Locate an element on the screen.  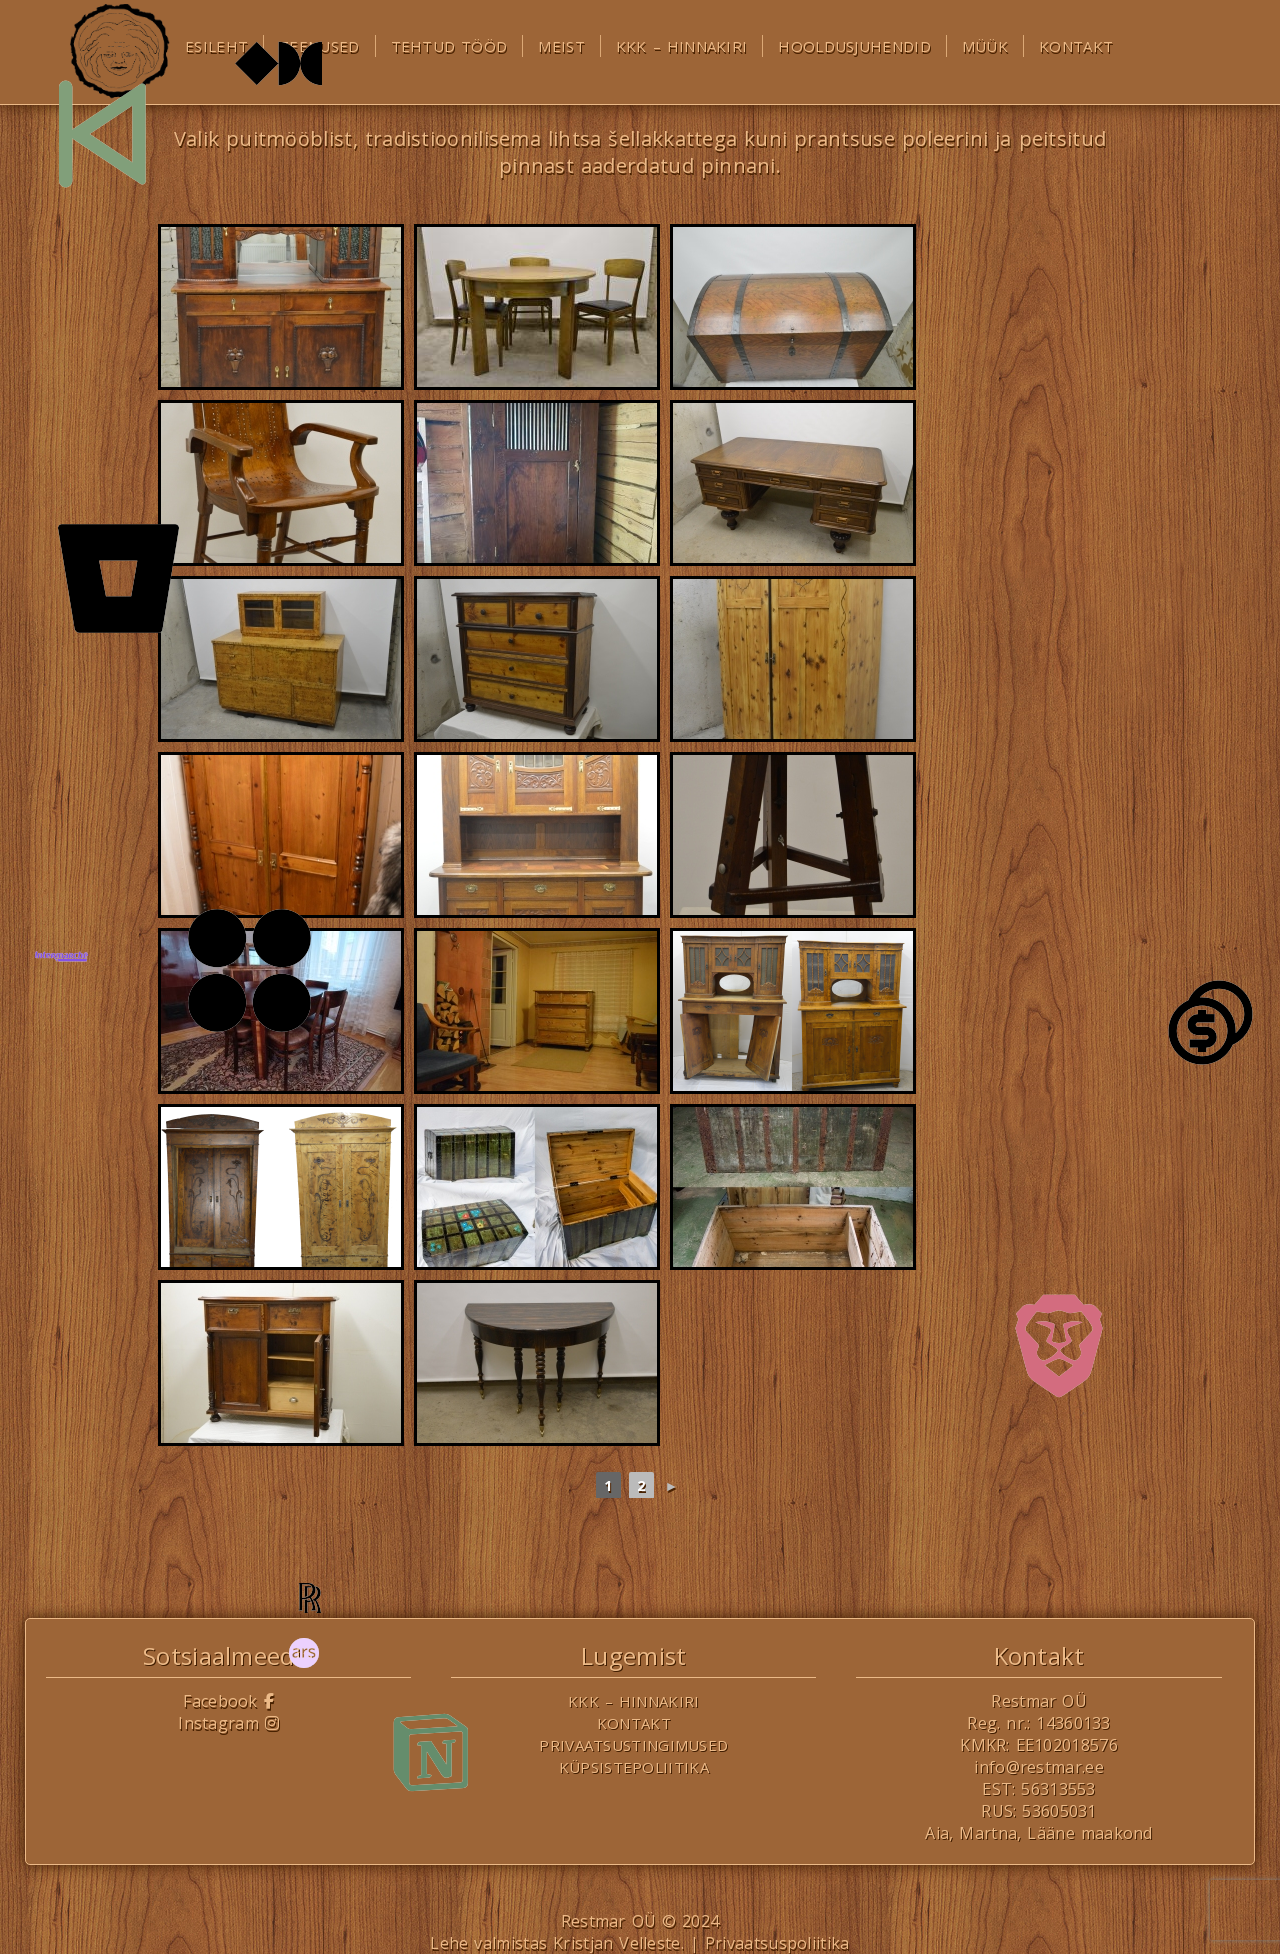
view your coin balance or currency is located at coordinates (1210, 1022).